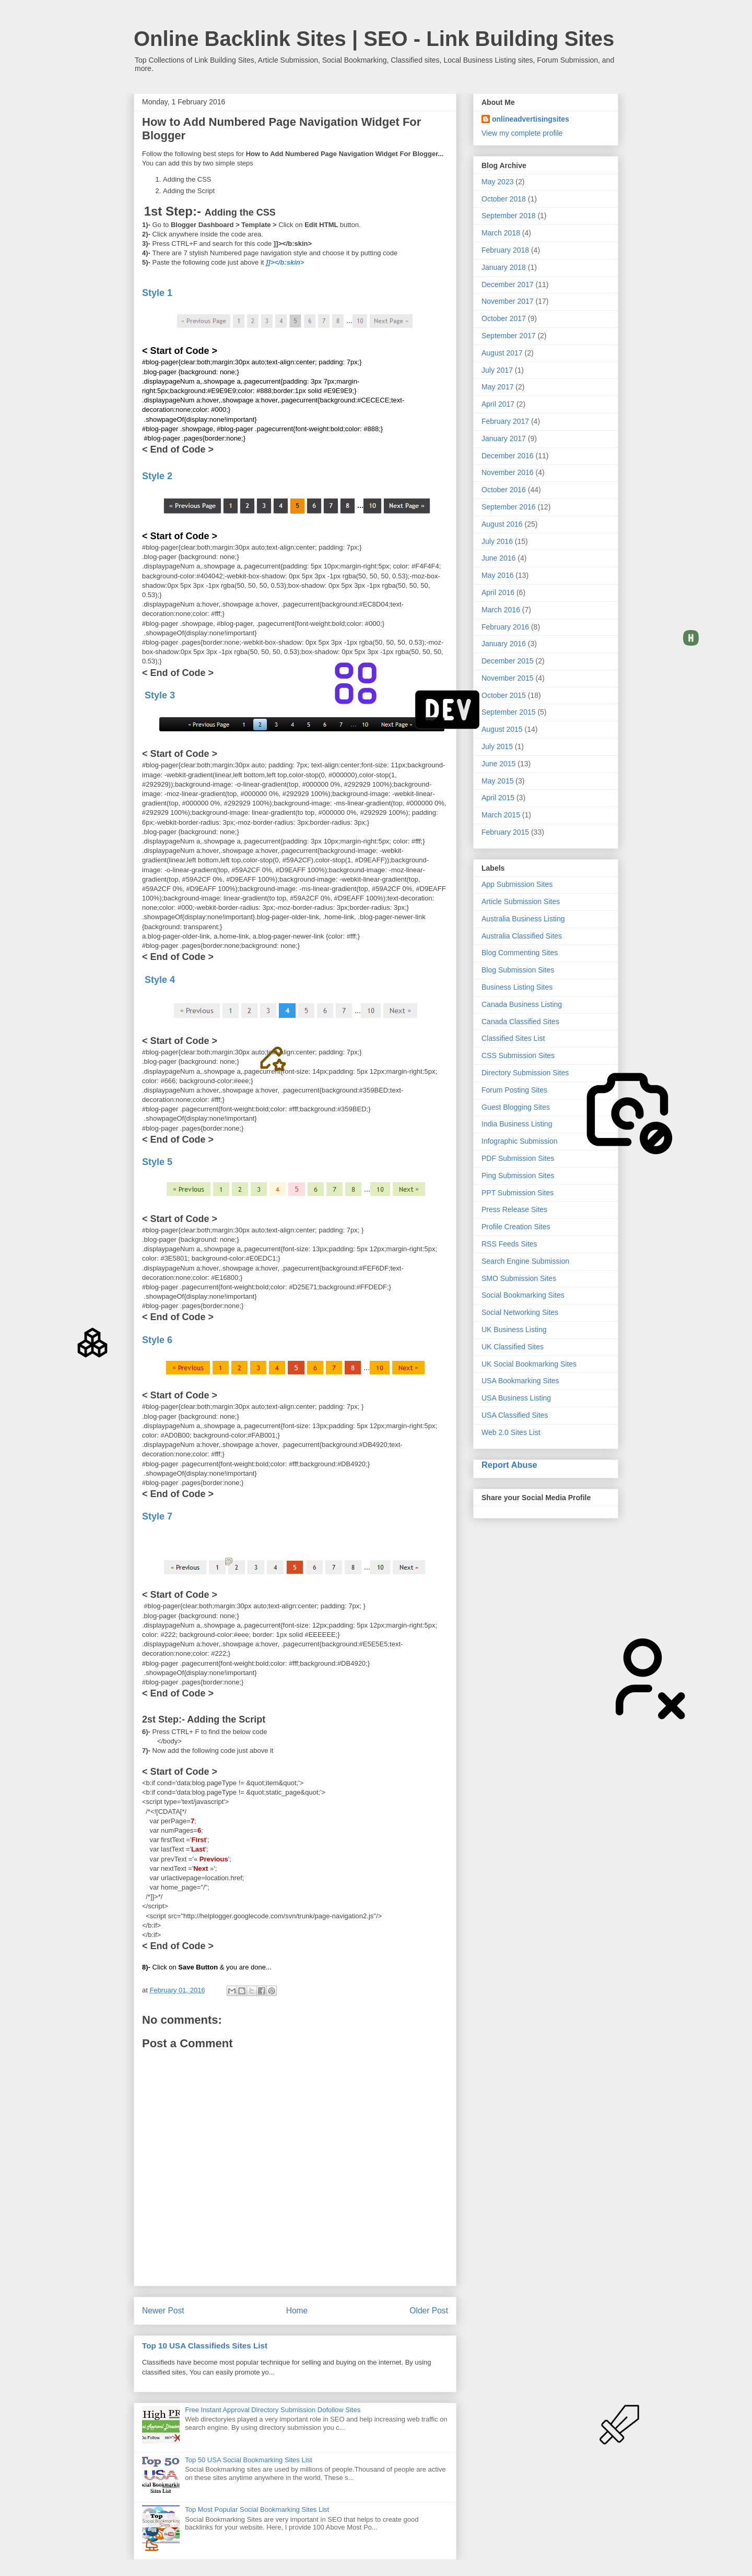 Image resolution: width=752 pixels, height=2576 pixels. Describe the element at coordinates (92, 1343) in the screenshot. I see `view all packages or deliveries` at that location.